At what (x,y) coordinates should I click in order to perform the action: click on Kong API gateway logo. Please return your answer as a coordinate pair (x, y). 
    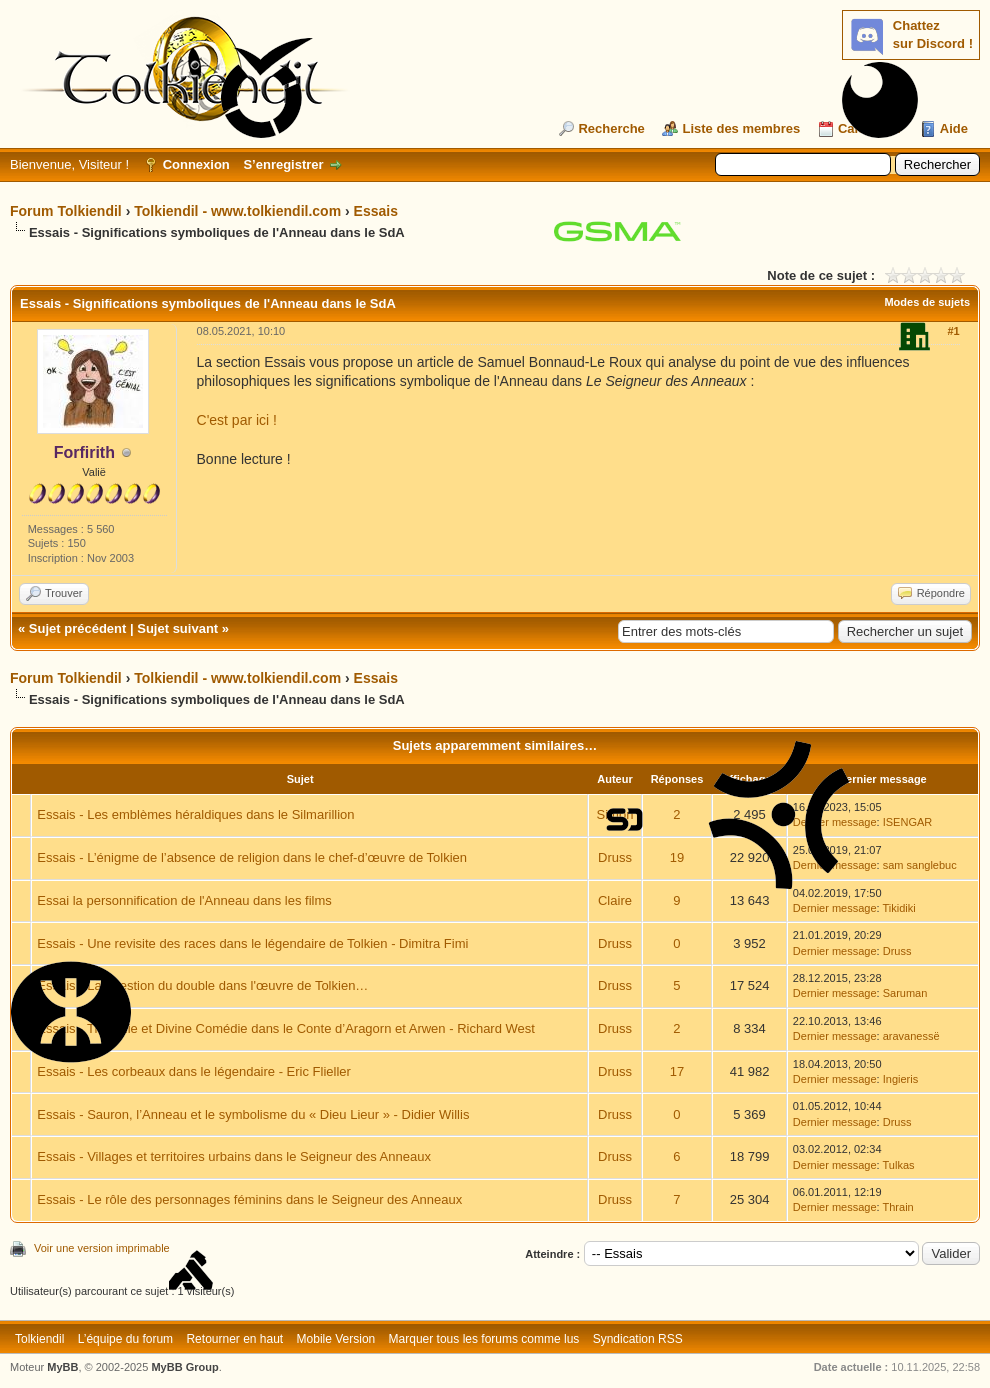
    Looking at the image, I should click on (191, 1270).